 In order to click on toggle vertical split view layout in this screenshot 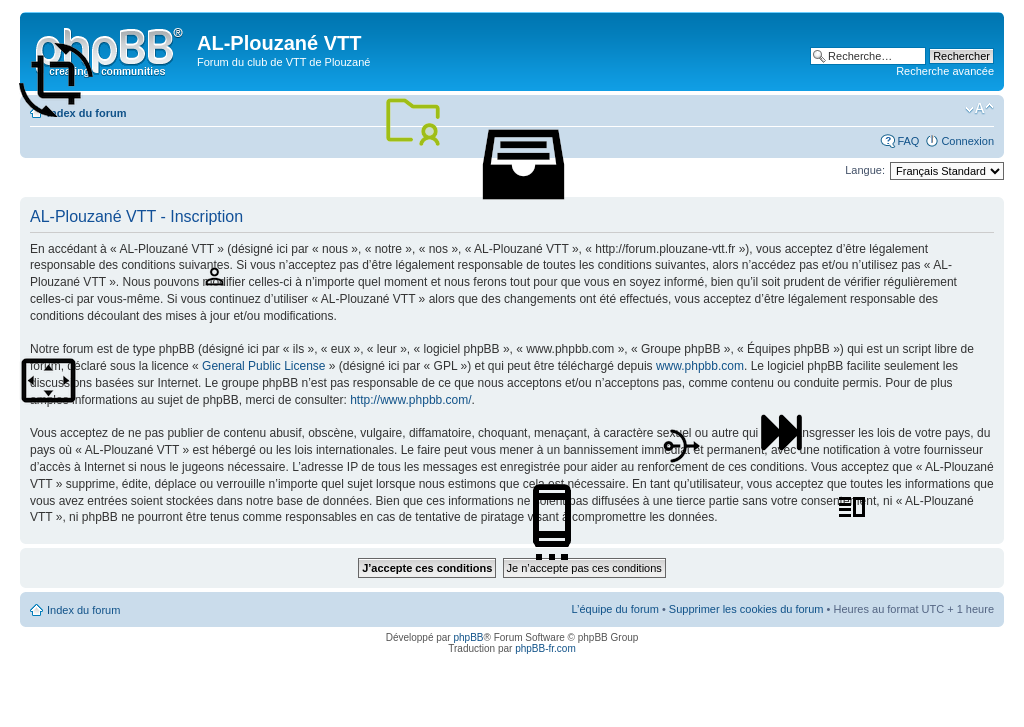, I will do `click(852, 507)`.